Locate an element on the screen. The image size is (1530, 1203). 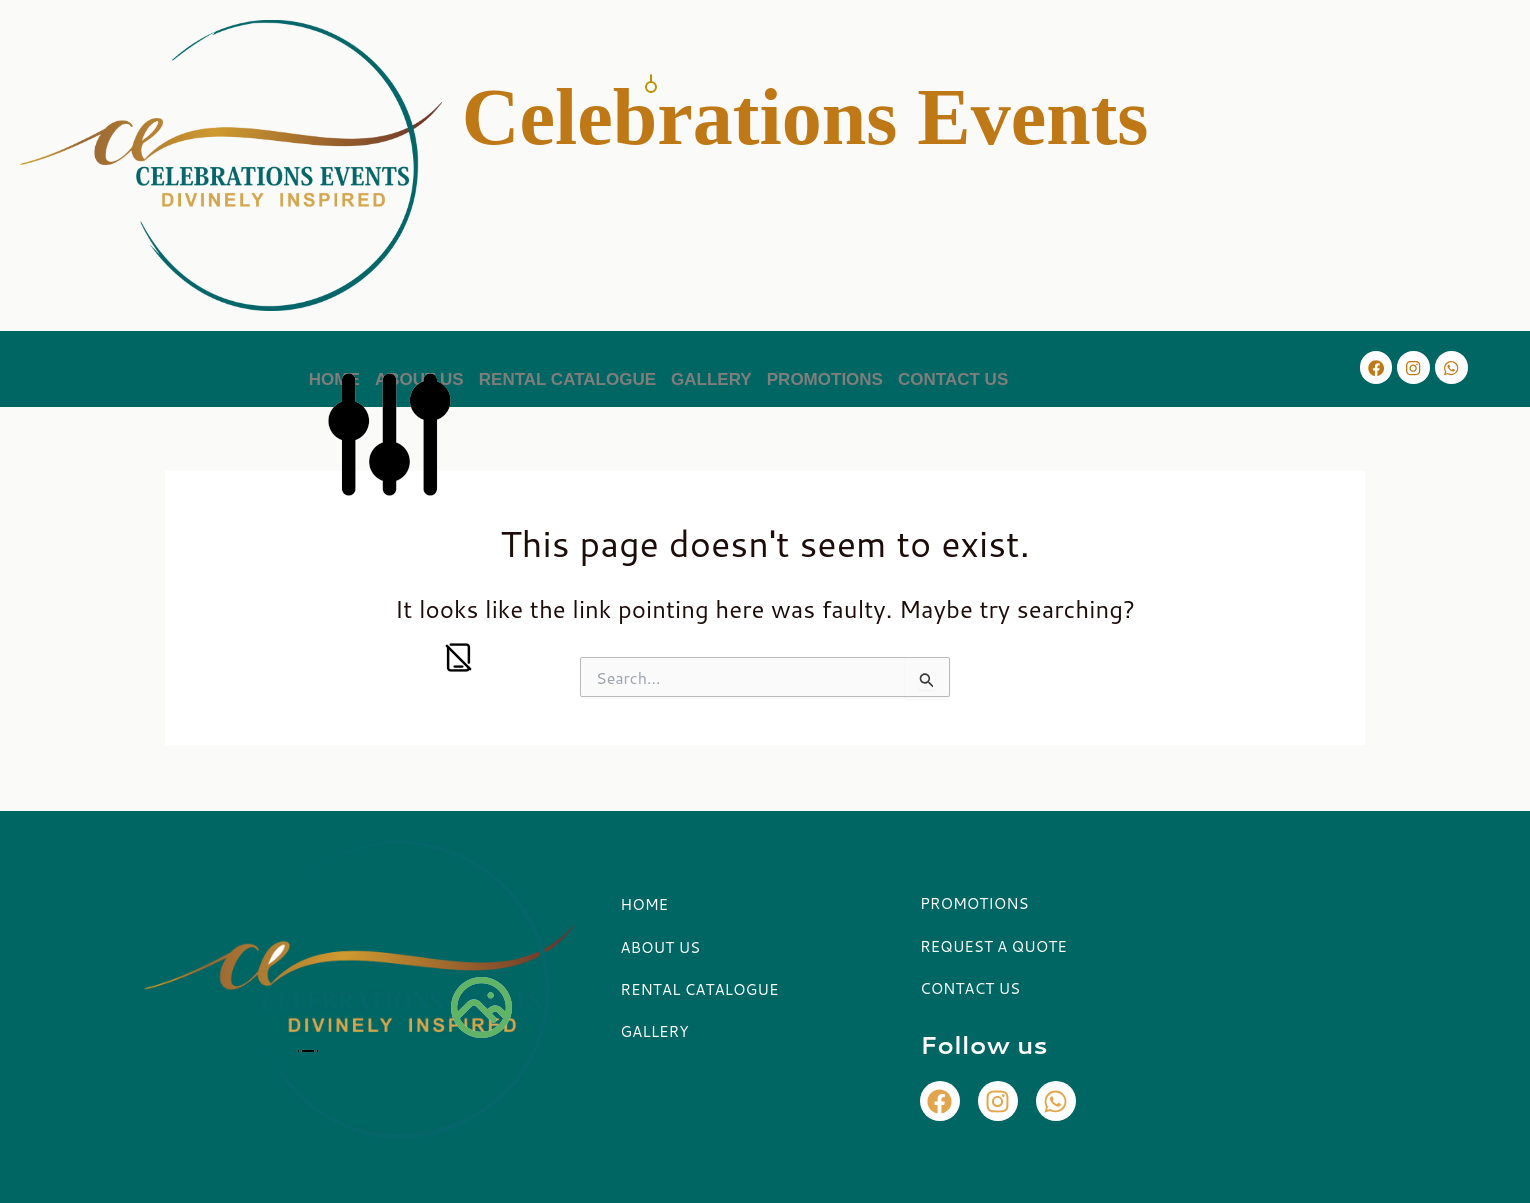
view photo gallery is located at coordinates (481, 1007).